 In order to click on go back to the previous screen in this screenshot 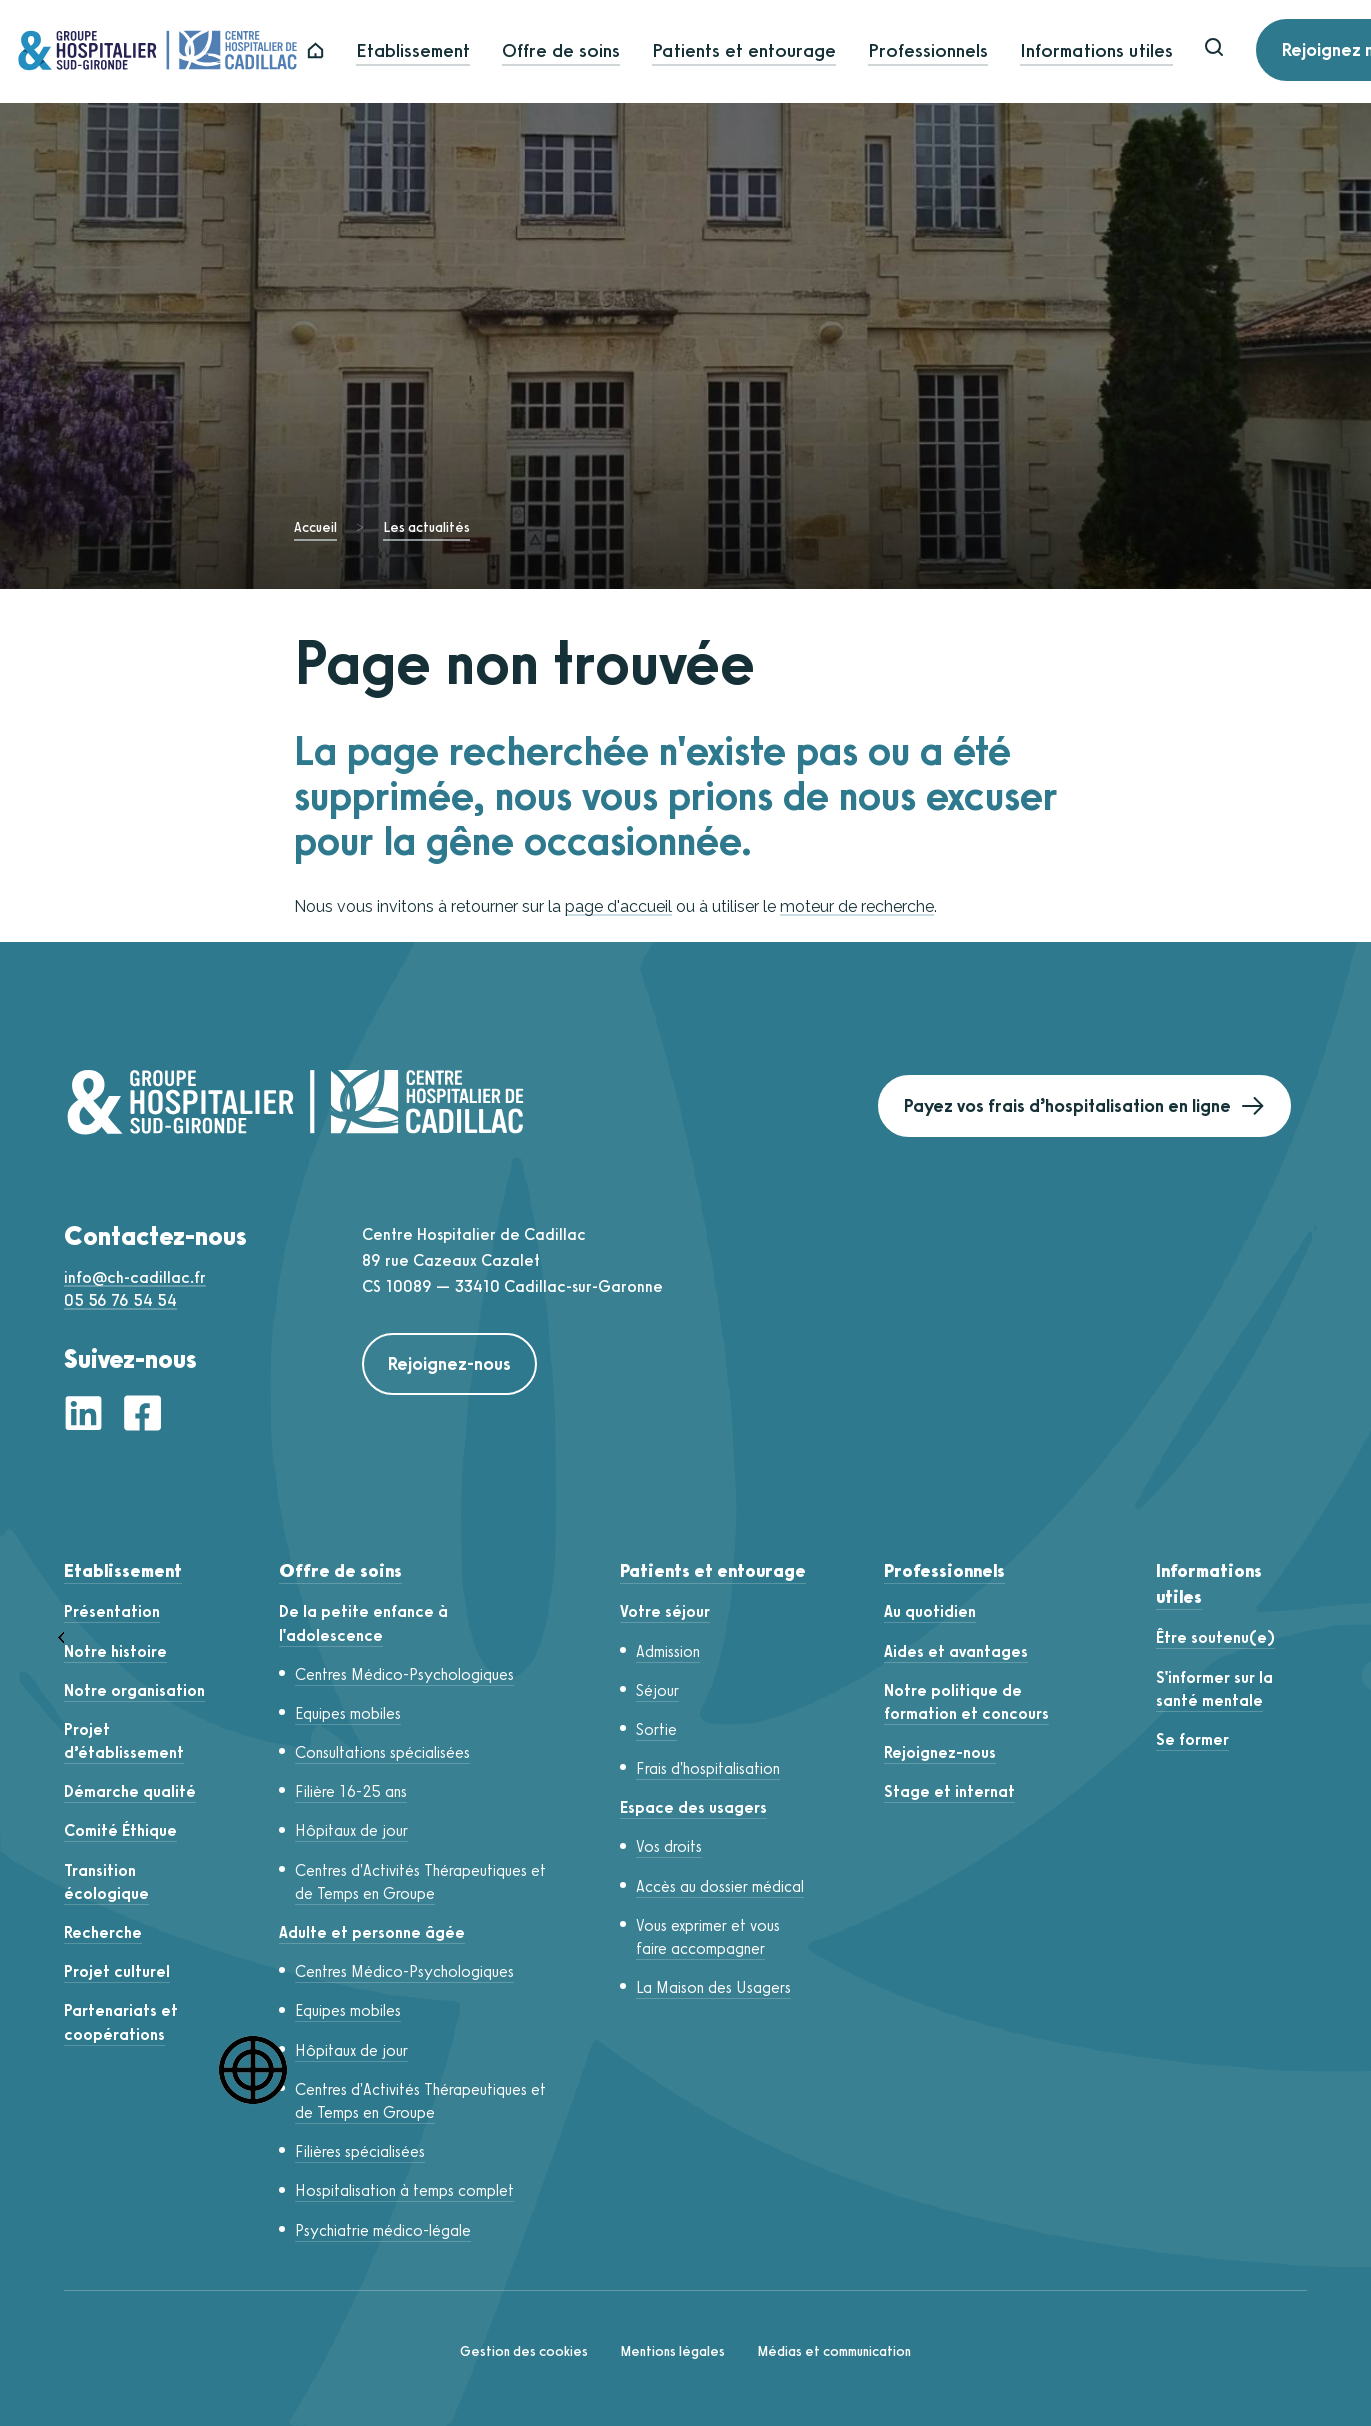, I will do `click(61, 1637)`.